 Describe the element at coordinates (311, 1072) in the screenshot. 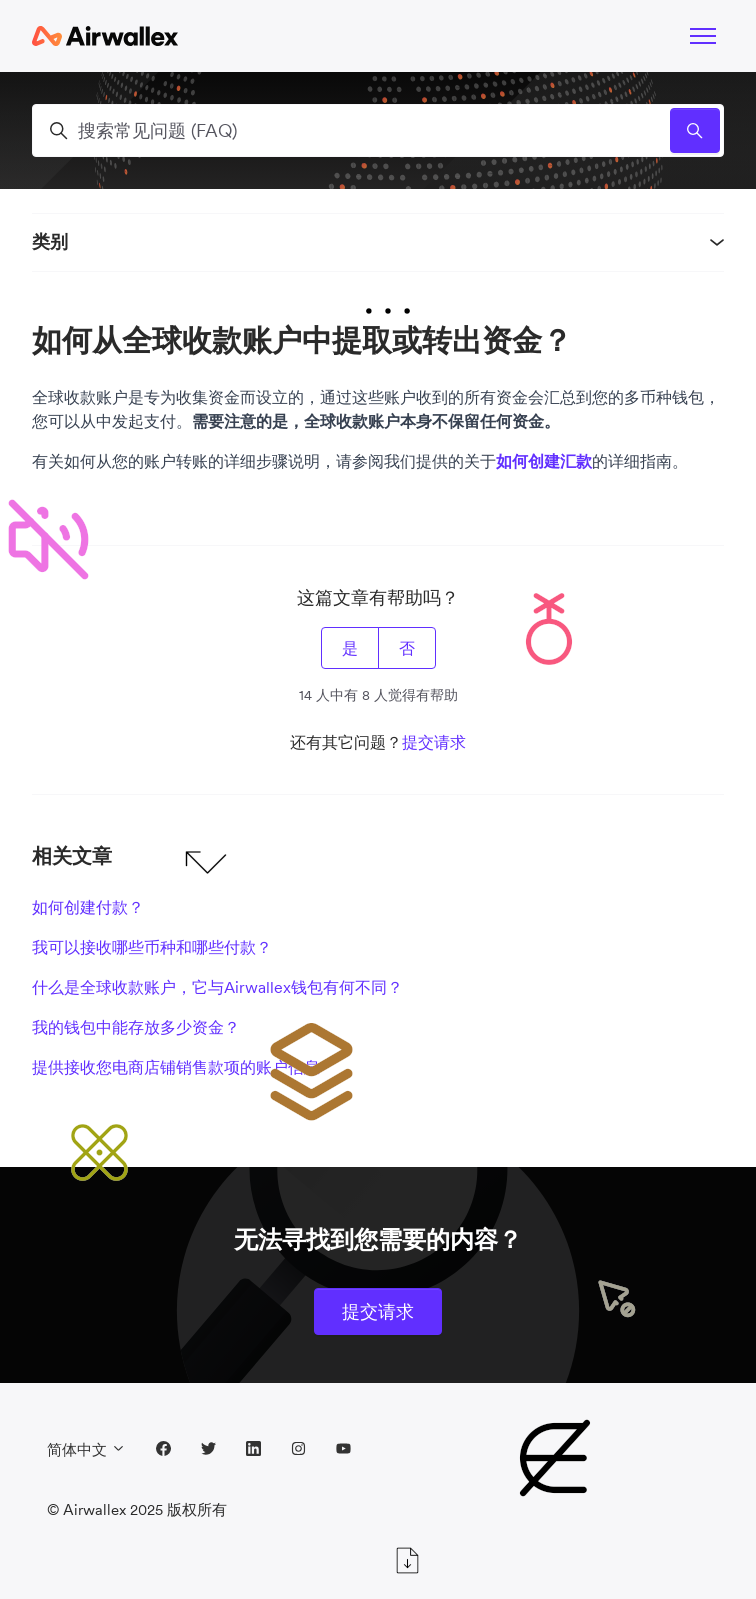

I see `view stacked layers or items` at that location.